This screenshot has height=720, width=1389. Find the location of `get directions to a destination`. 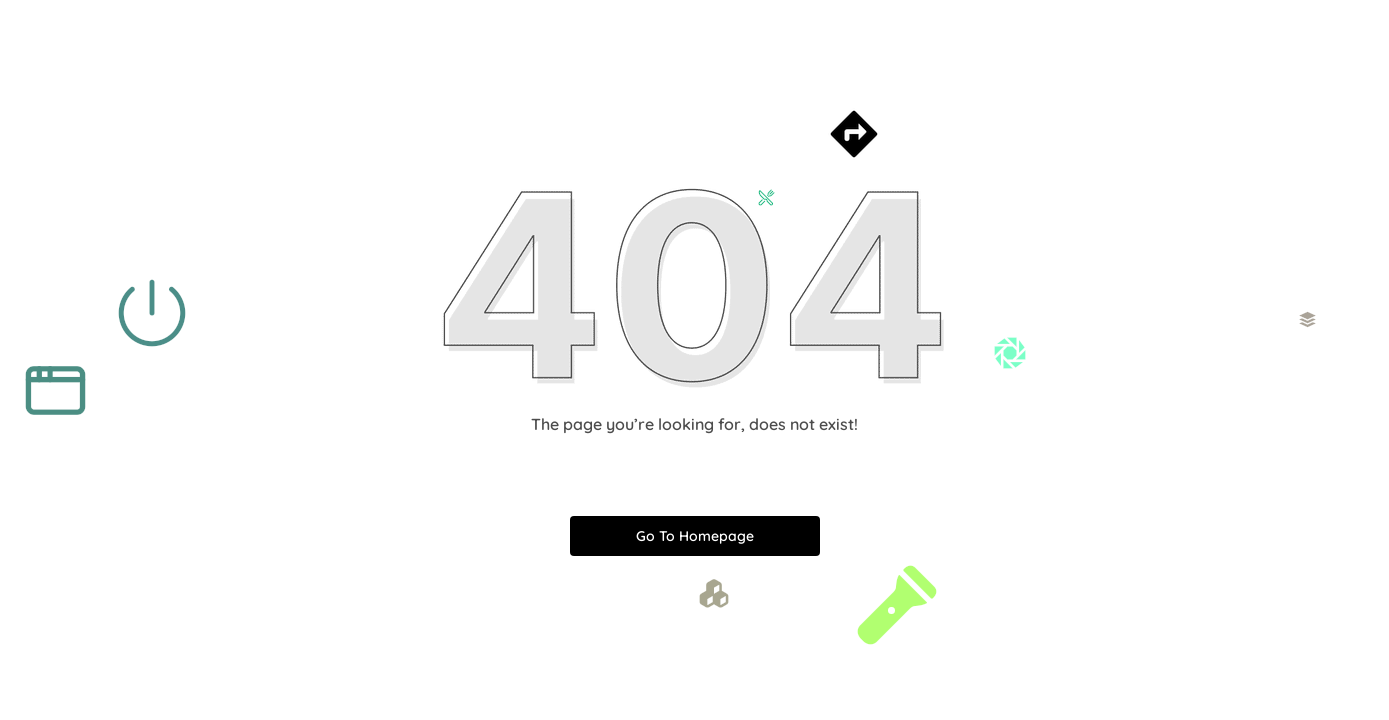

get directions to a destination is located at coordinates (854, 134).